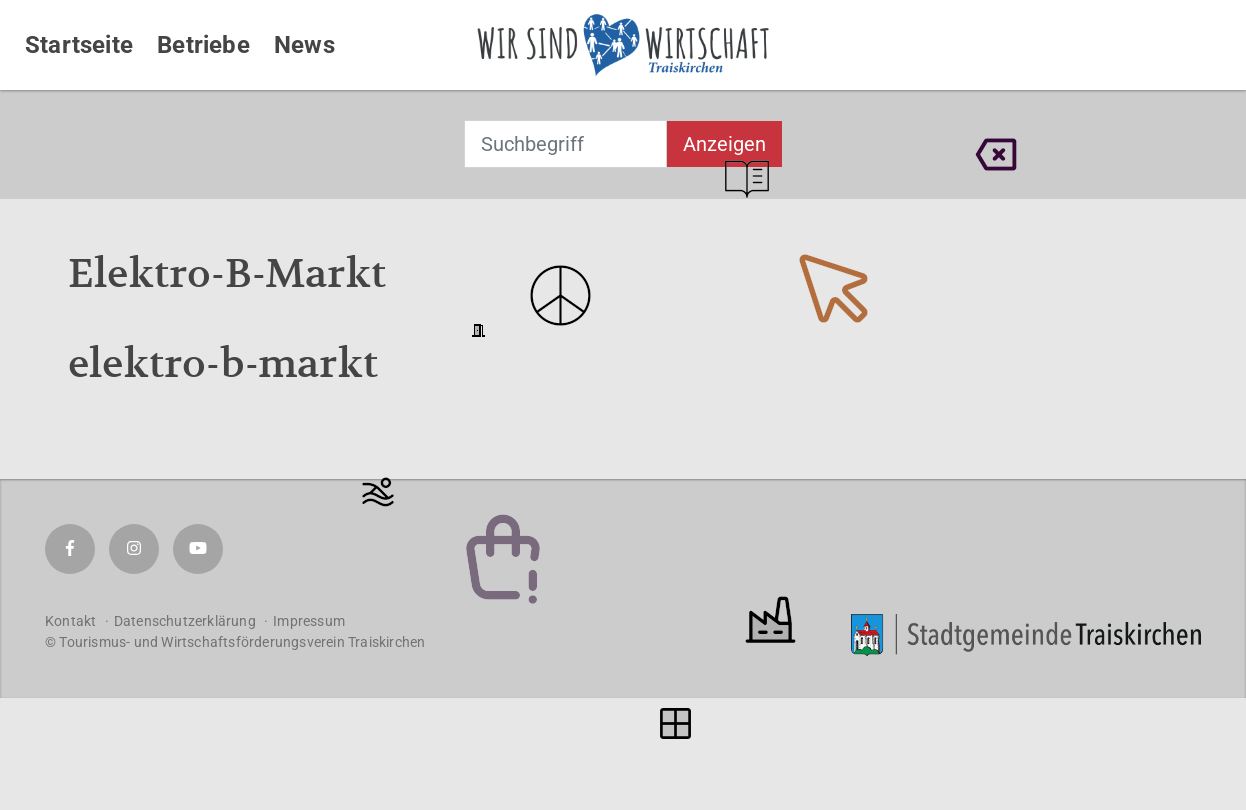  I want to click on shopping bag requires attention or action, so click(503, 557).